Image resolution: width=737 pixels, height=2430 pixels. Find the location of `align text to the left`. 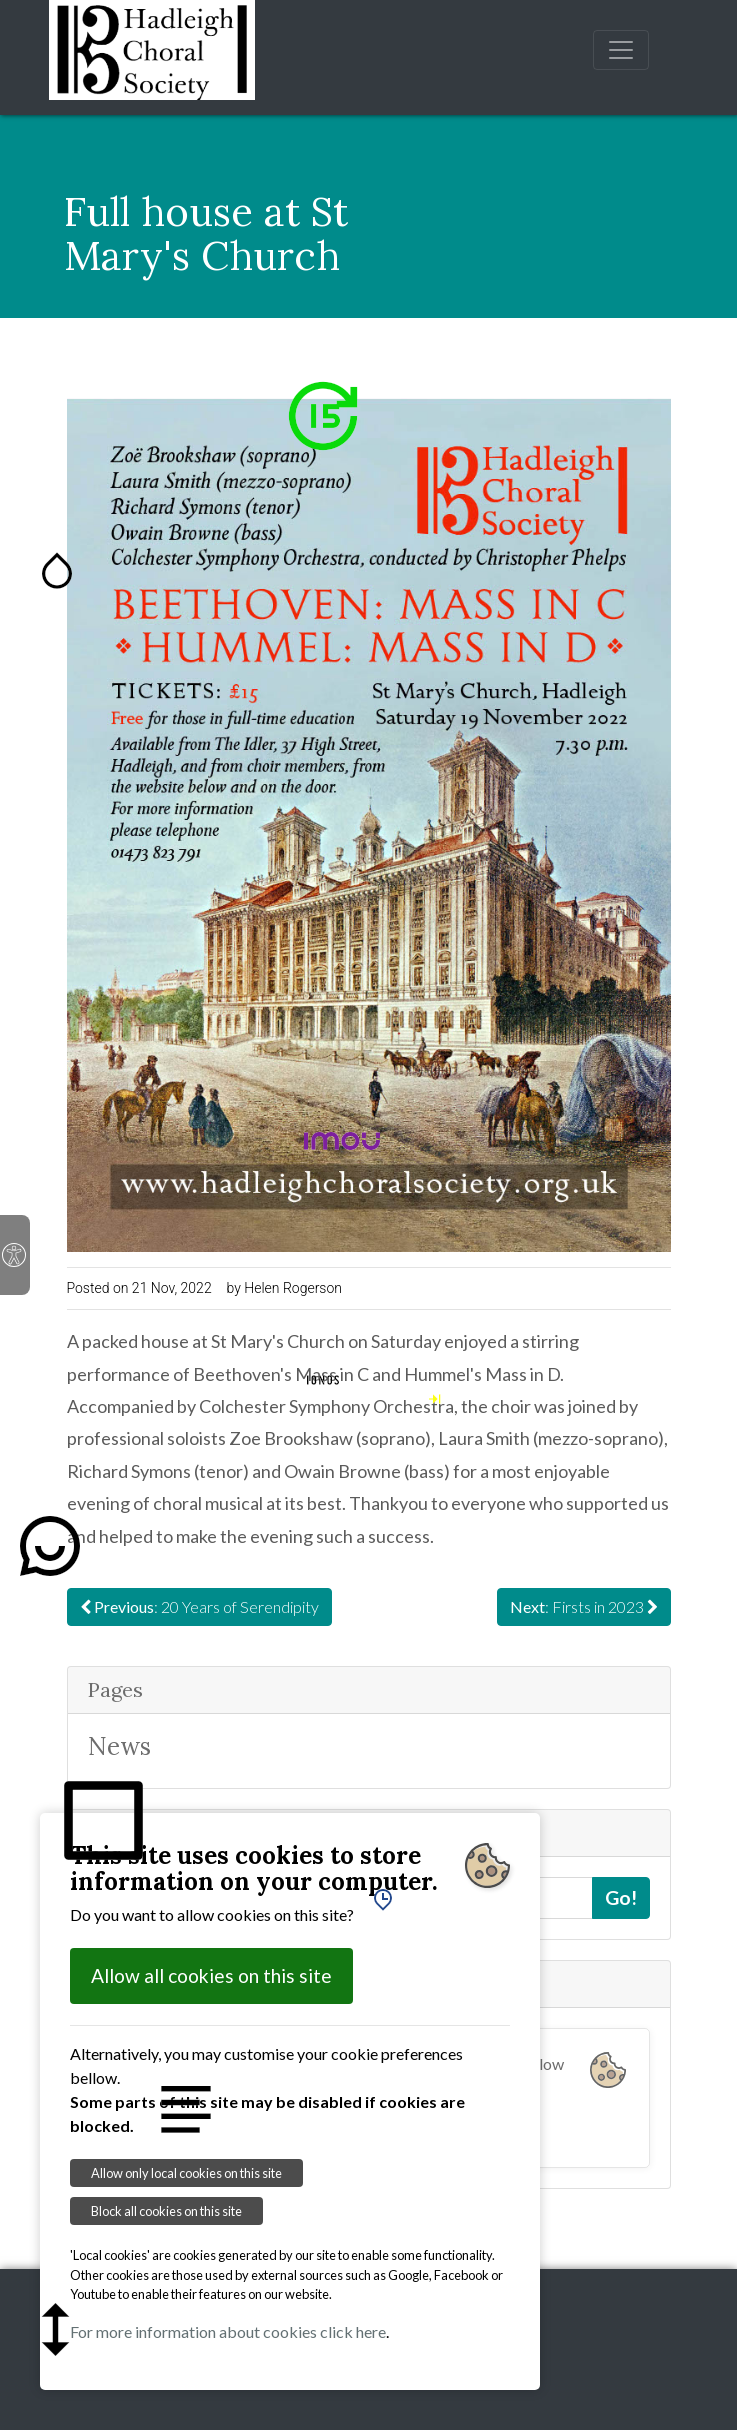

align text to the left is located at coordinates (186, 2108).